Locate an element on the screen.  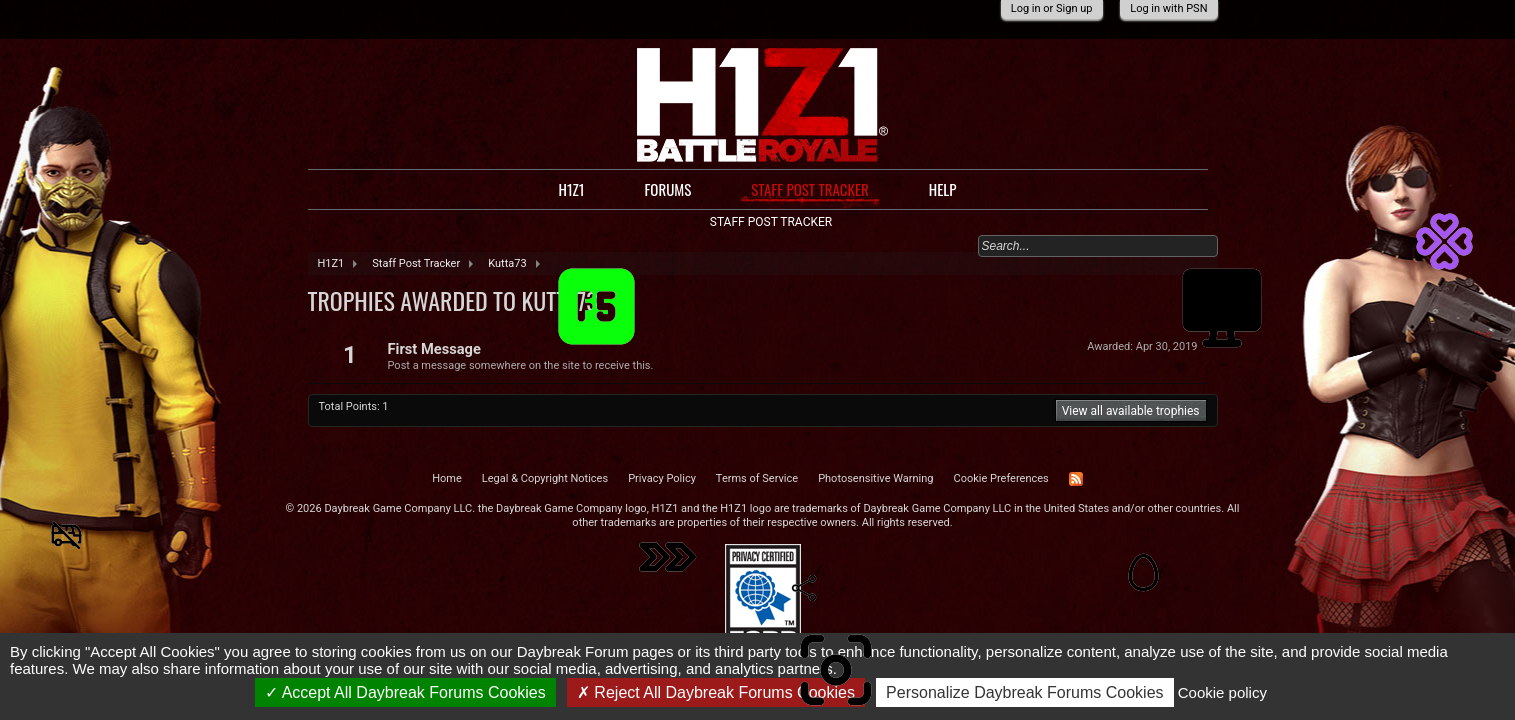
inertia.js framework logo is located at coordinates (667, 557).